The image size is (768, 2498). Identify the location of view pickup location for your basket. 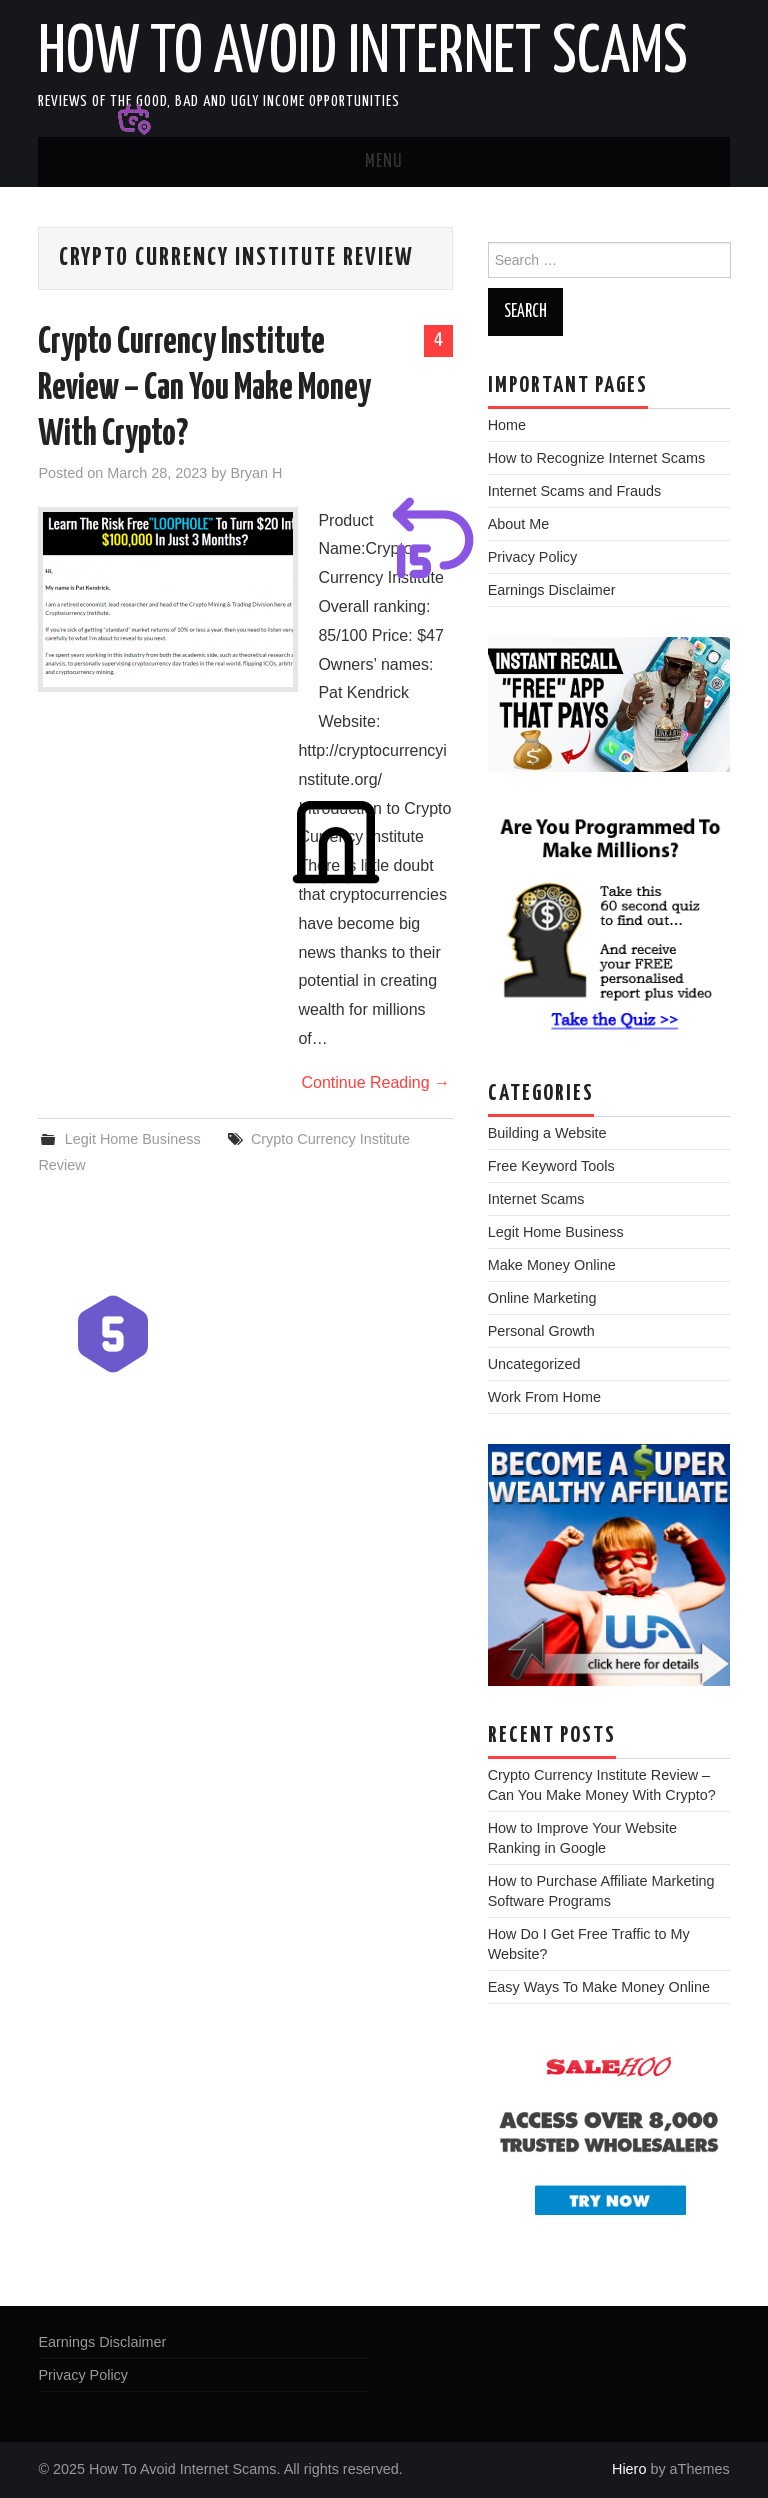
(133, 117).